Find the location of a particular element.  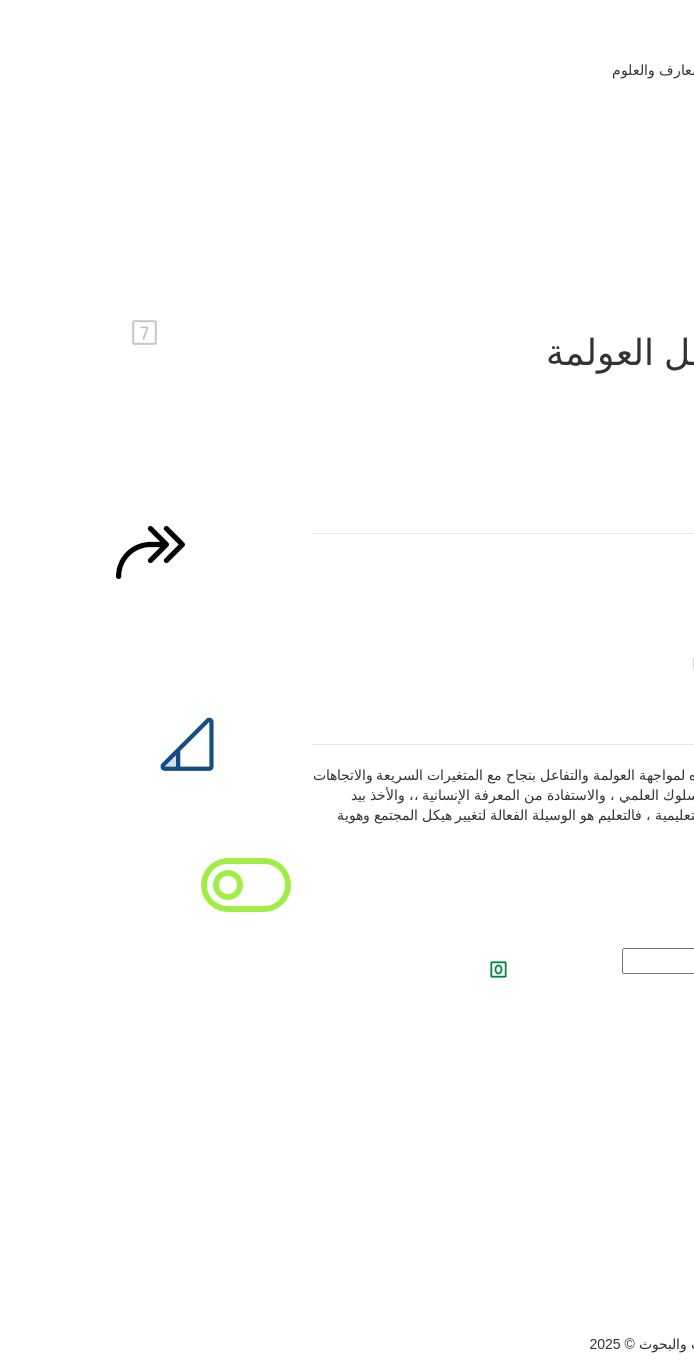

forward message or content to multiple recipients is located at coordinates (150, 552).